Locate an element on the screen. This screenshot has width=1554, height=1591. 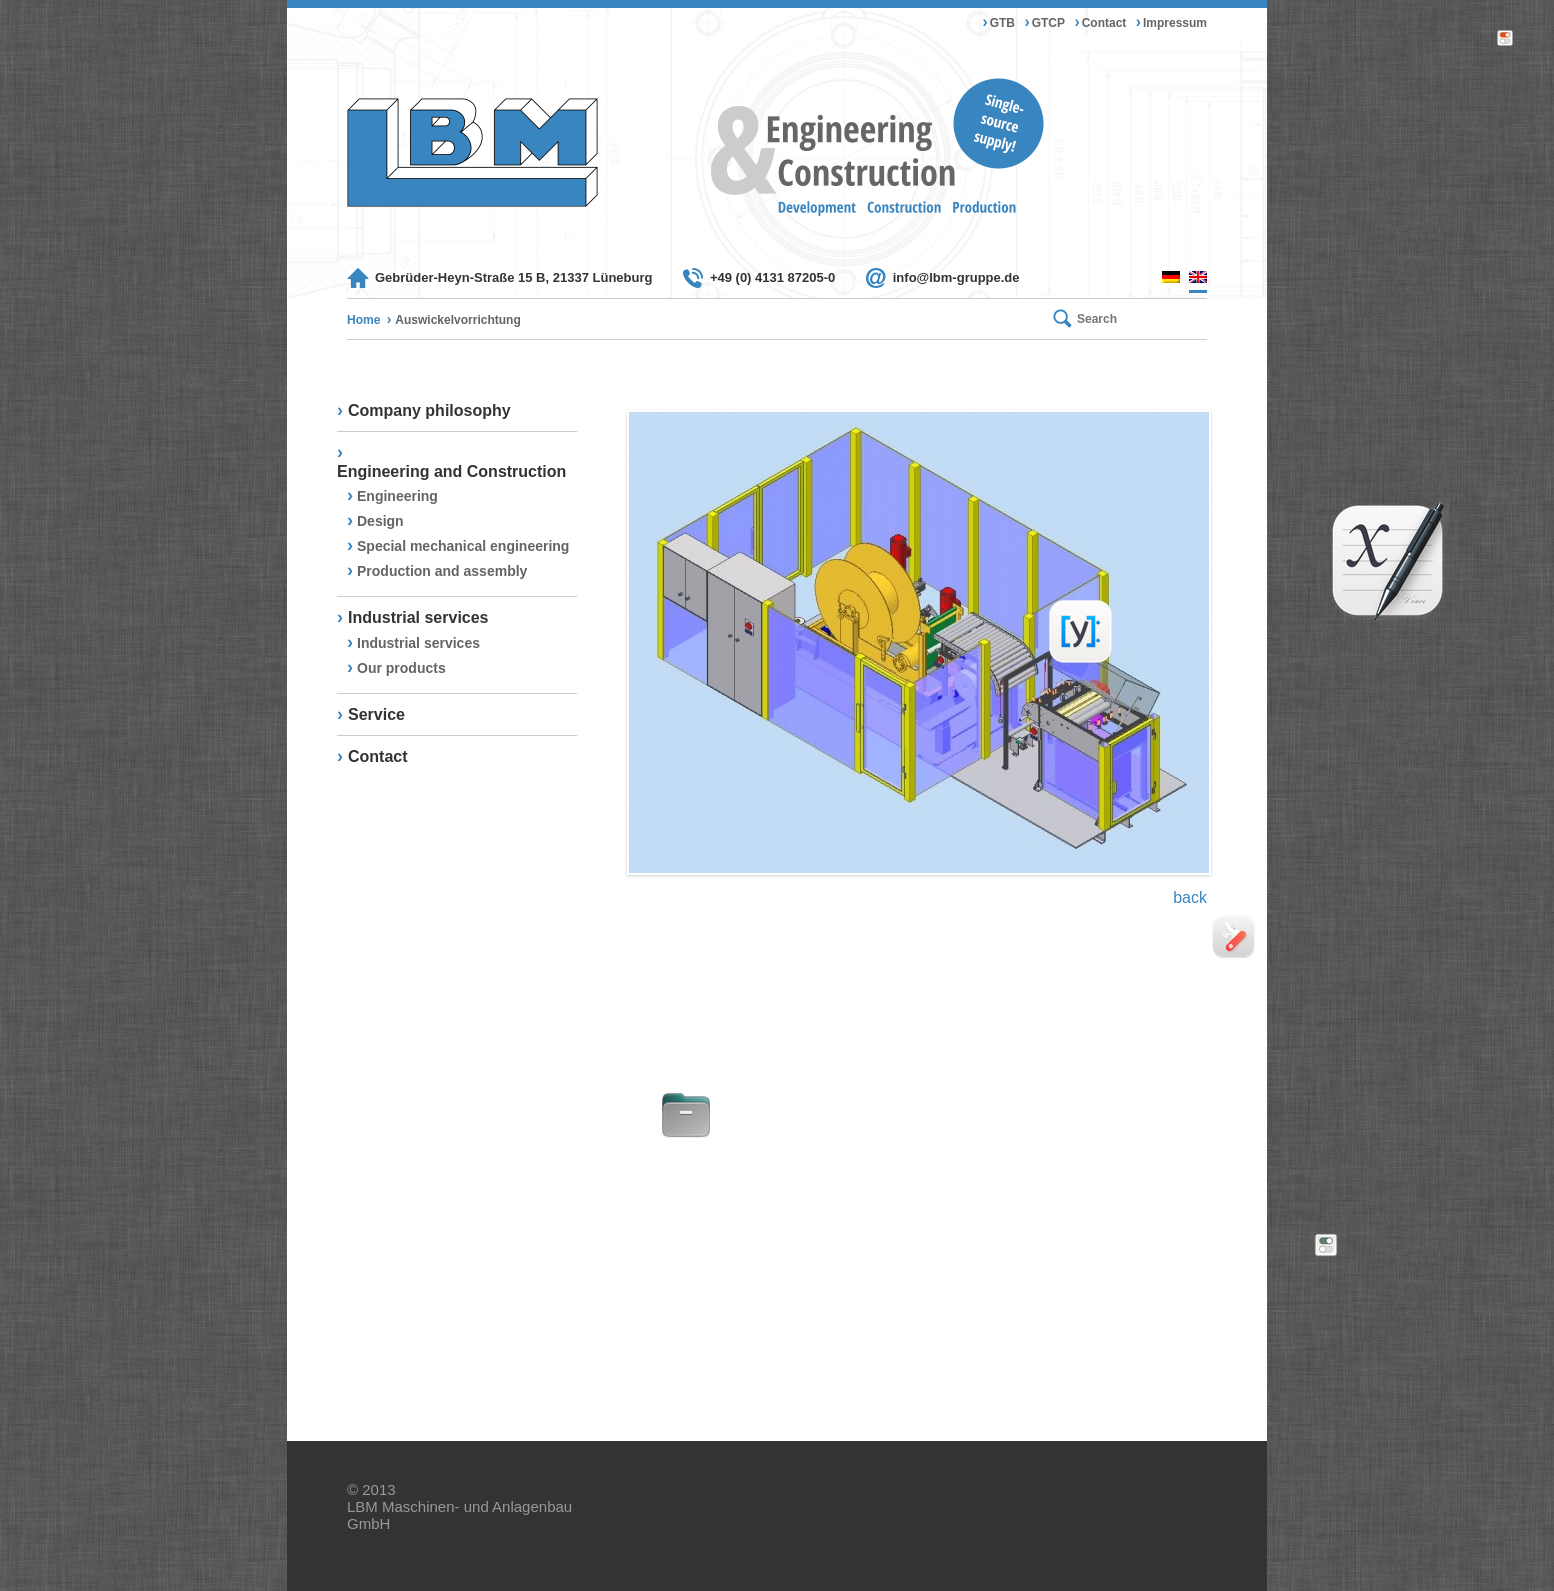
open xournal note-taking app is located at coordinates (1387, 560).